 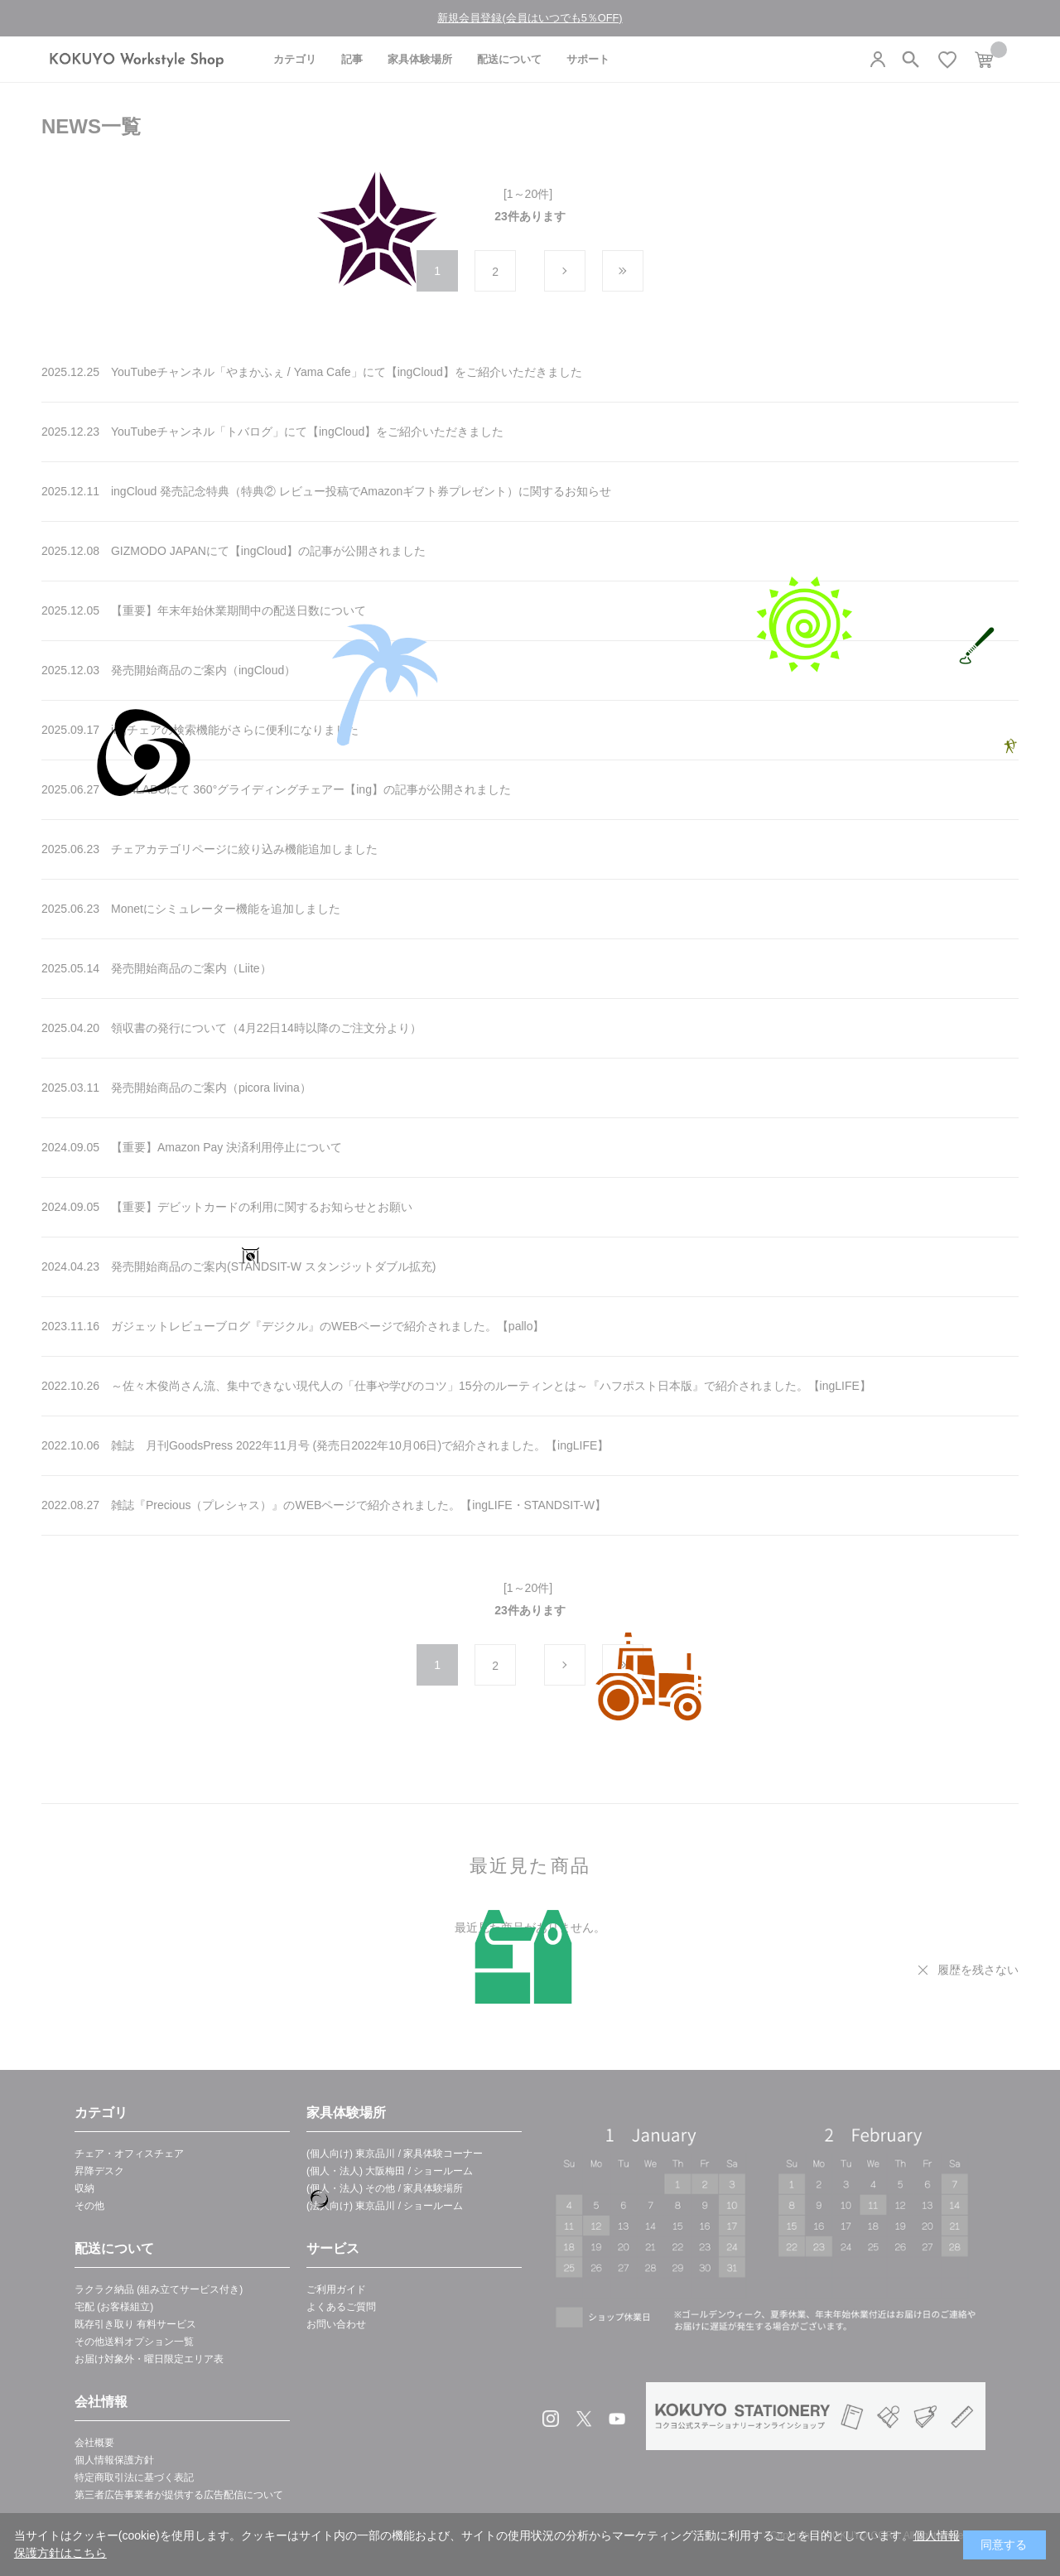 I want to click on ubisoft game launcher or storefront, so click(x=804, y=625).